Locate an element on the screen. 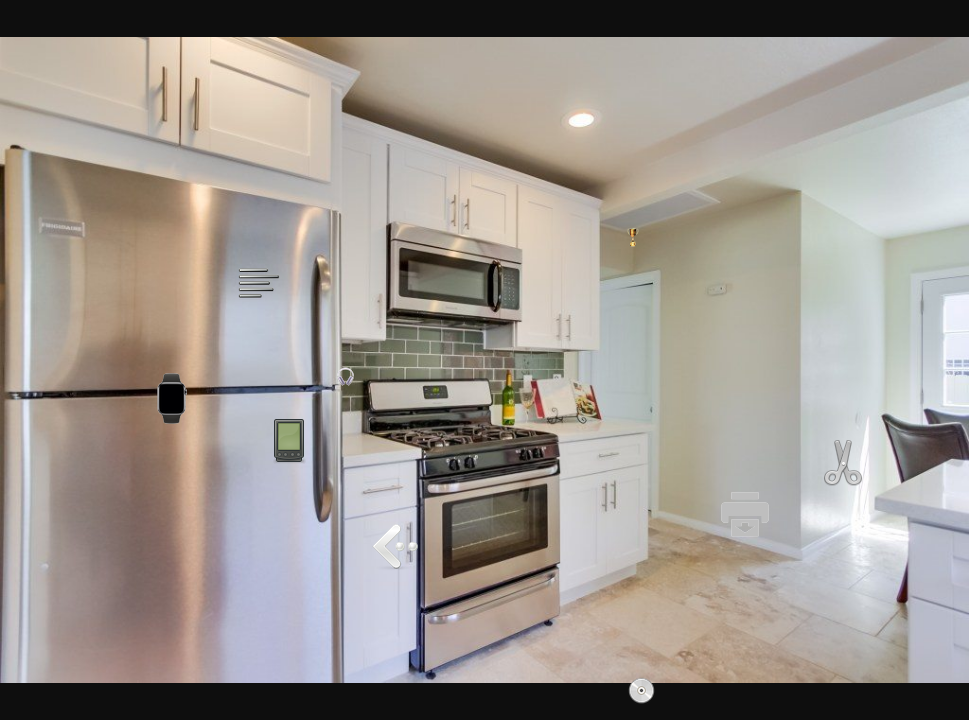 The image size is (969, 720). indicates a print job is in progress is located at coordinates (745, 516).